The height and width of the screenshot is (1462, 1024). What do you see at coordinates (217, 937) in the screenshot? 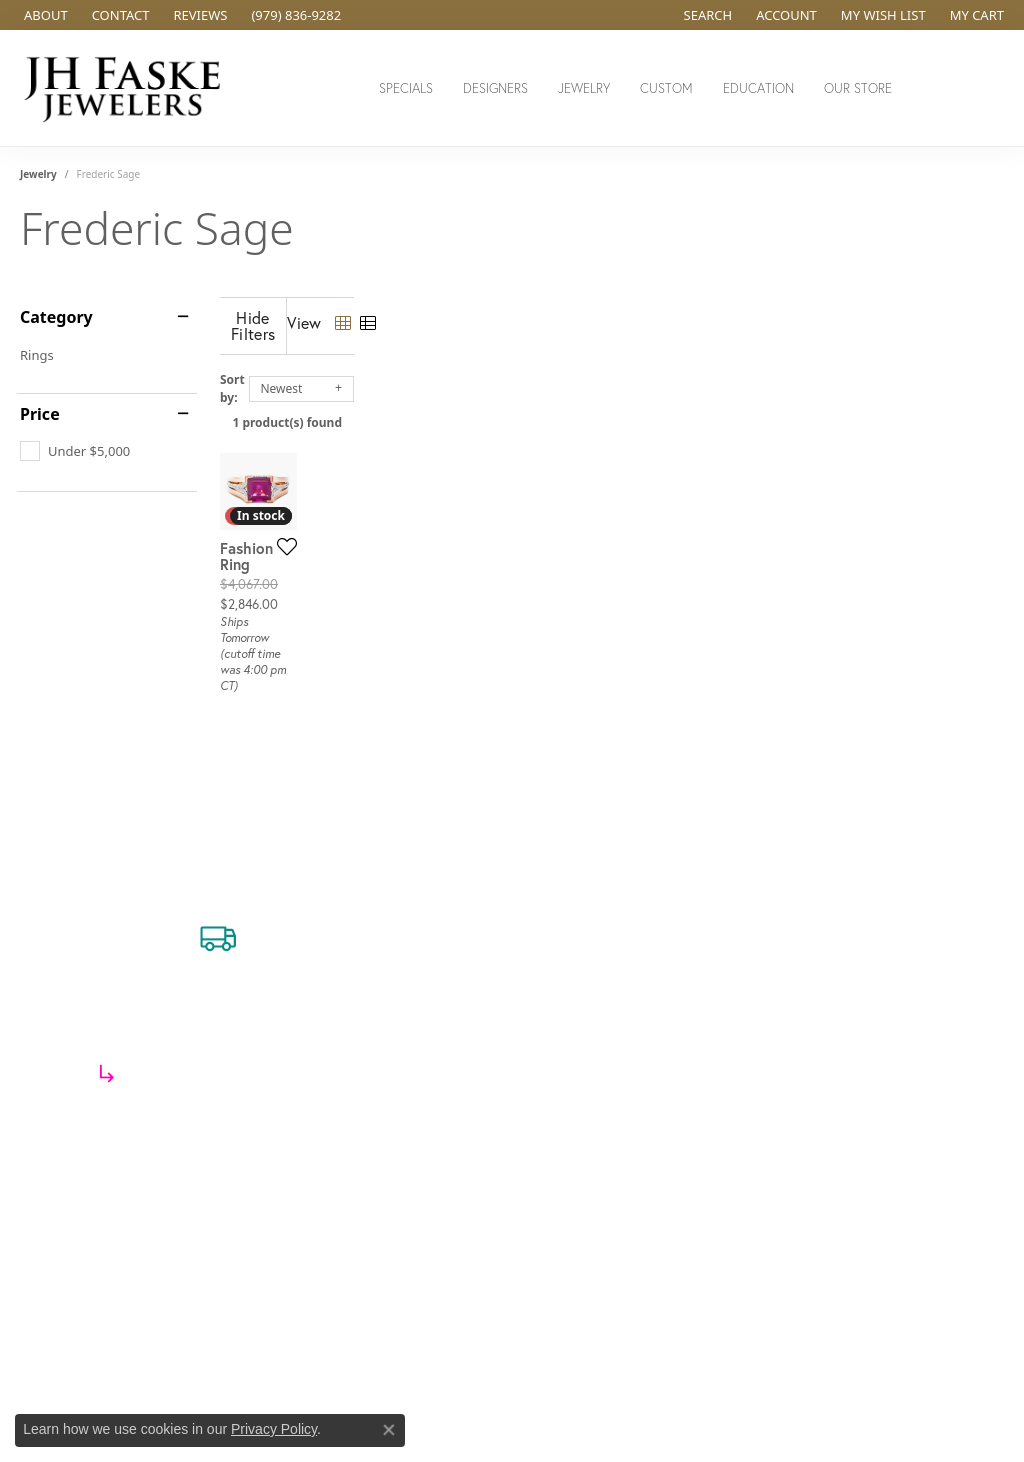
I see `track your delivery status` at bounding box center [217, 937].